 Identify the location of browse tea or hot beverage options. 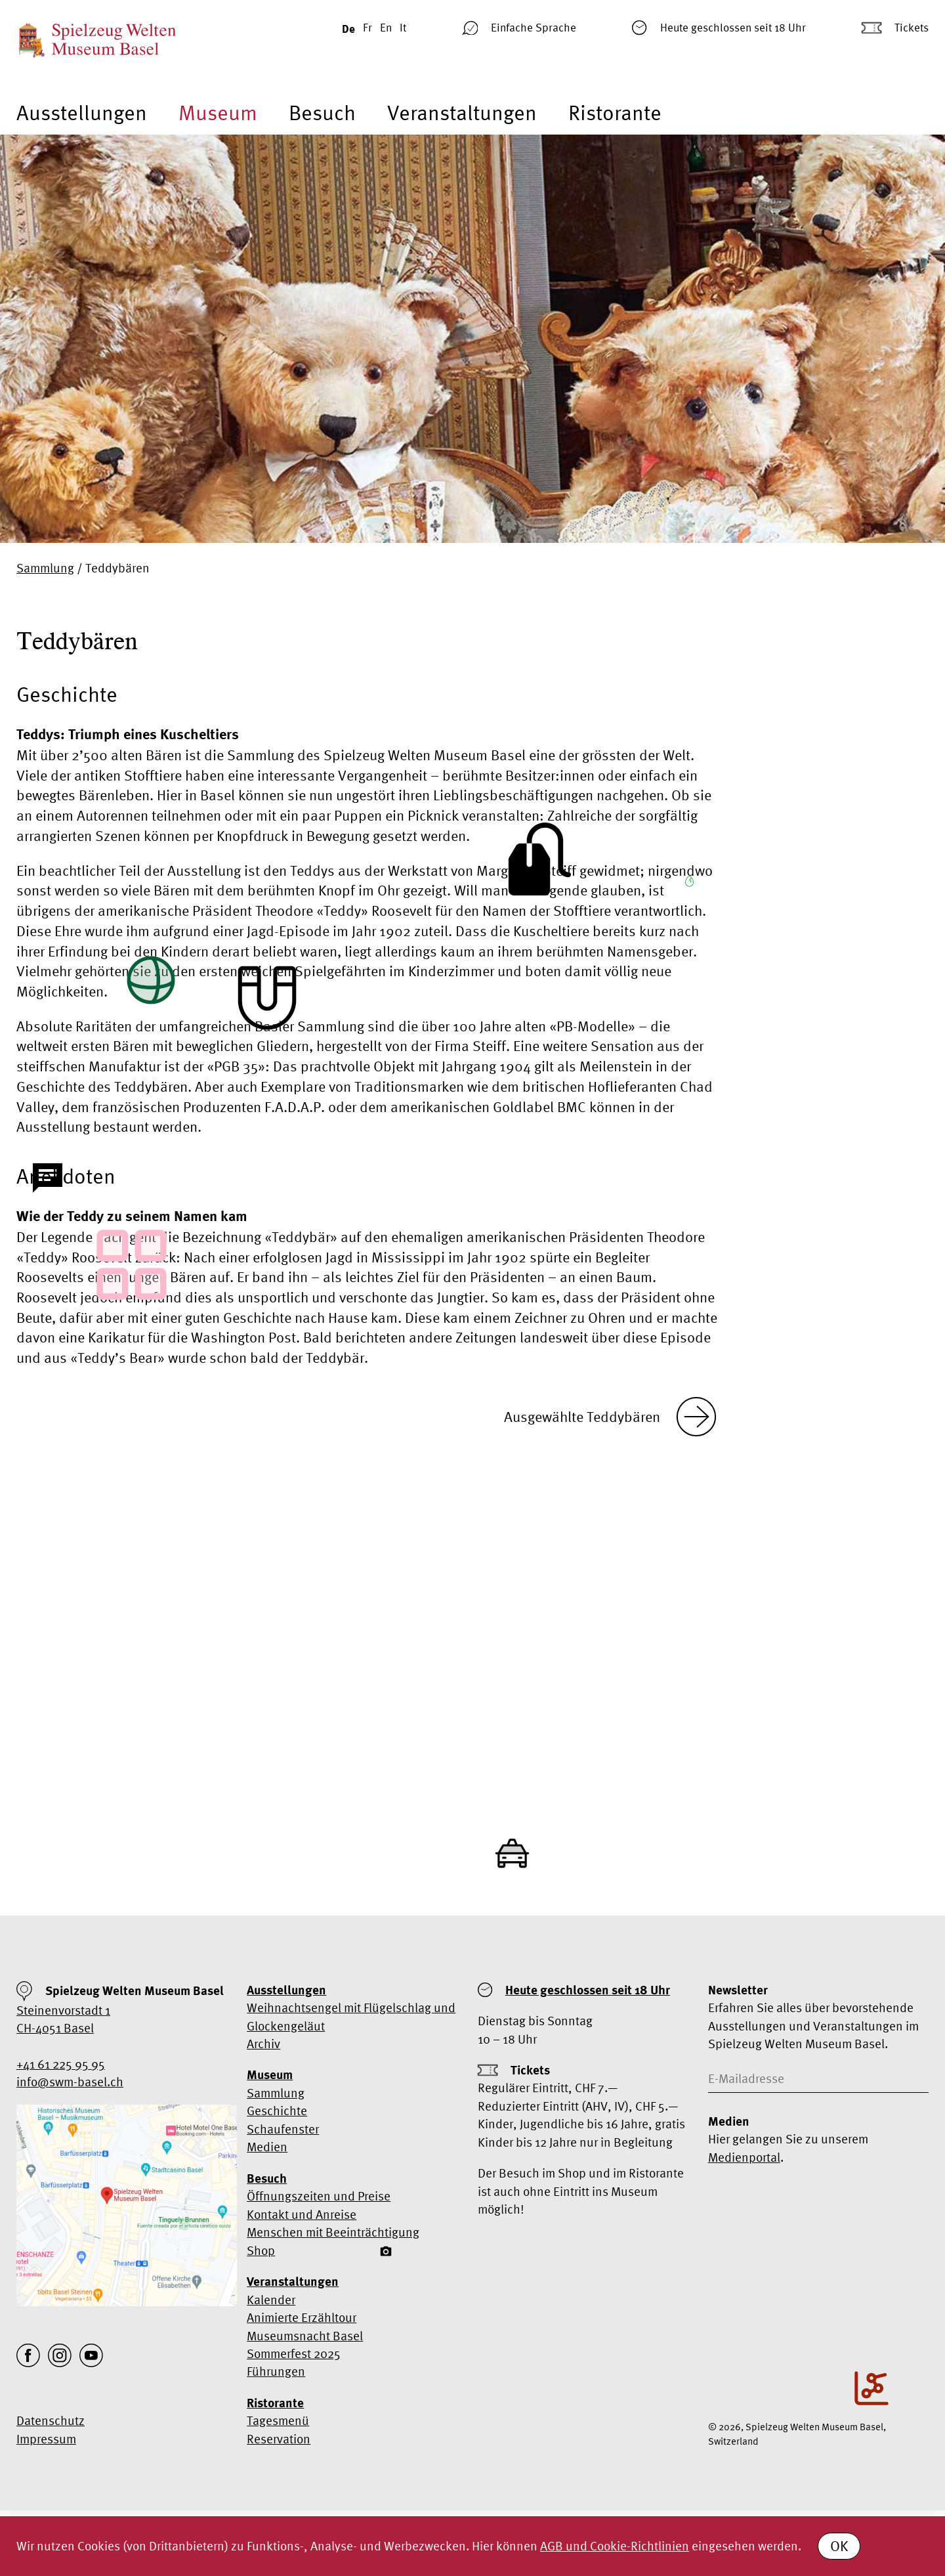
(537, 861).